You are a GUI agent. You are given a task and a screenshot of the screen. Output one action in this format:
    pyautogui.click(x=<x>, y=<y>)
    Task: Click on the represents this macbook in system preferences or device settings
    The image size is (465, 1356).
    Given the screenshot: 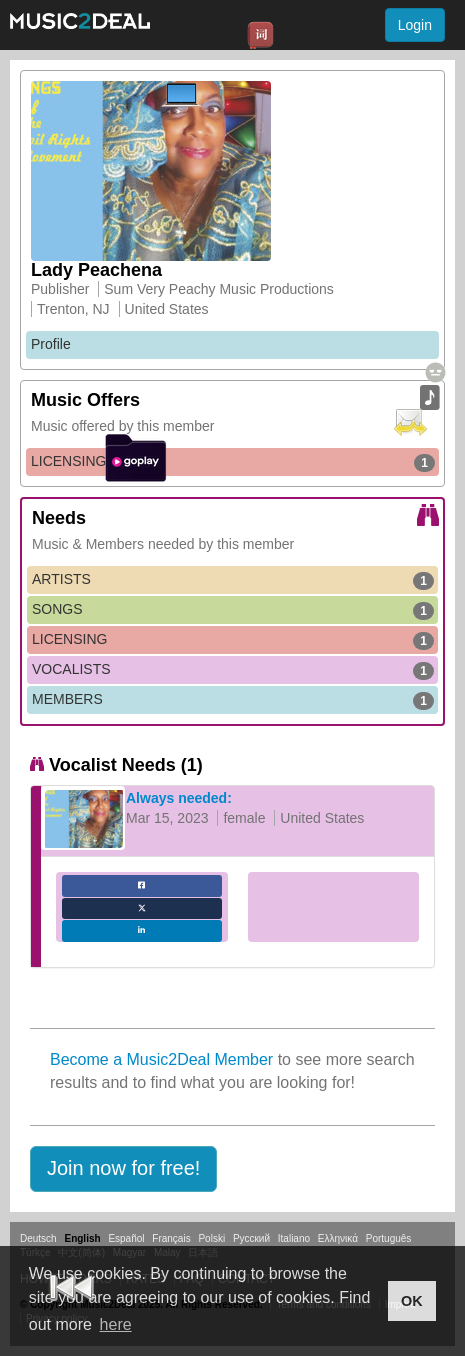 What is the action you would take?
    pyautogui.click(x=181, y=91)
    